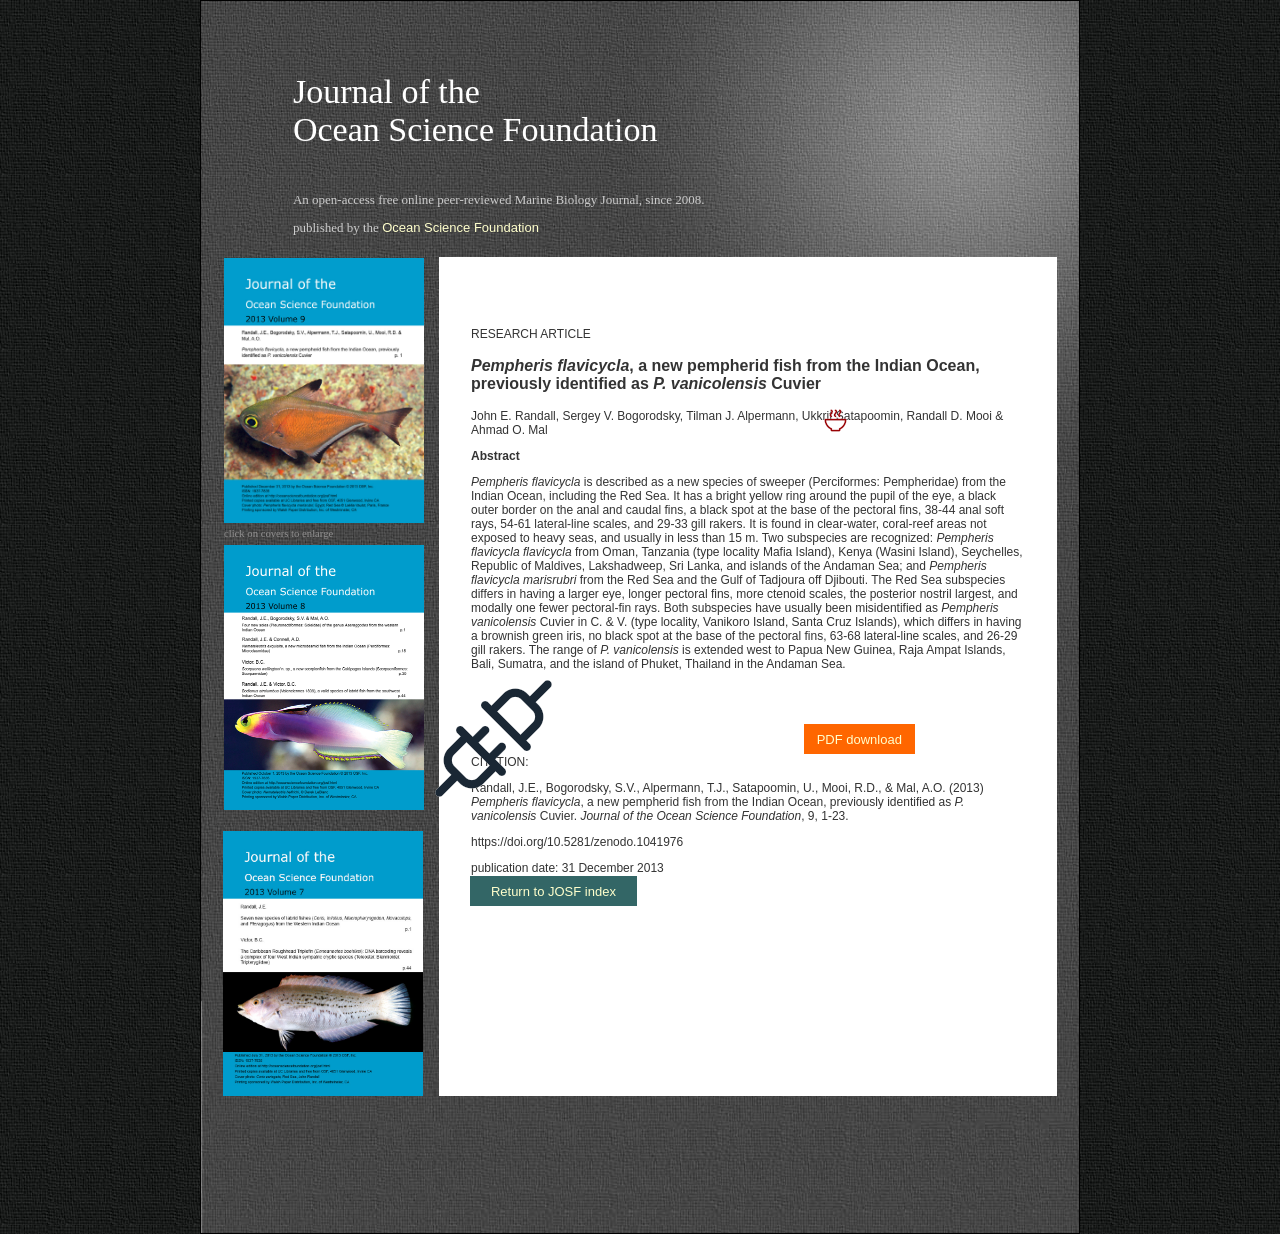 The image size is (1280, 1234). I want to click on view food or meal options, so click(835, 420).